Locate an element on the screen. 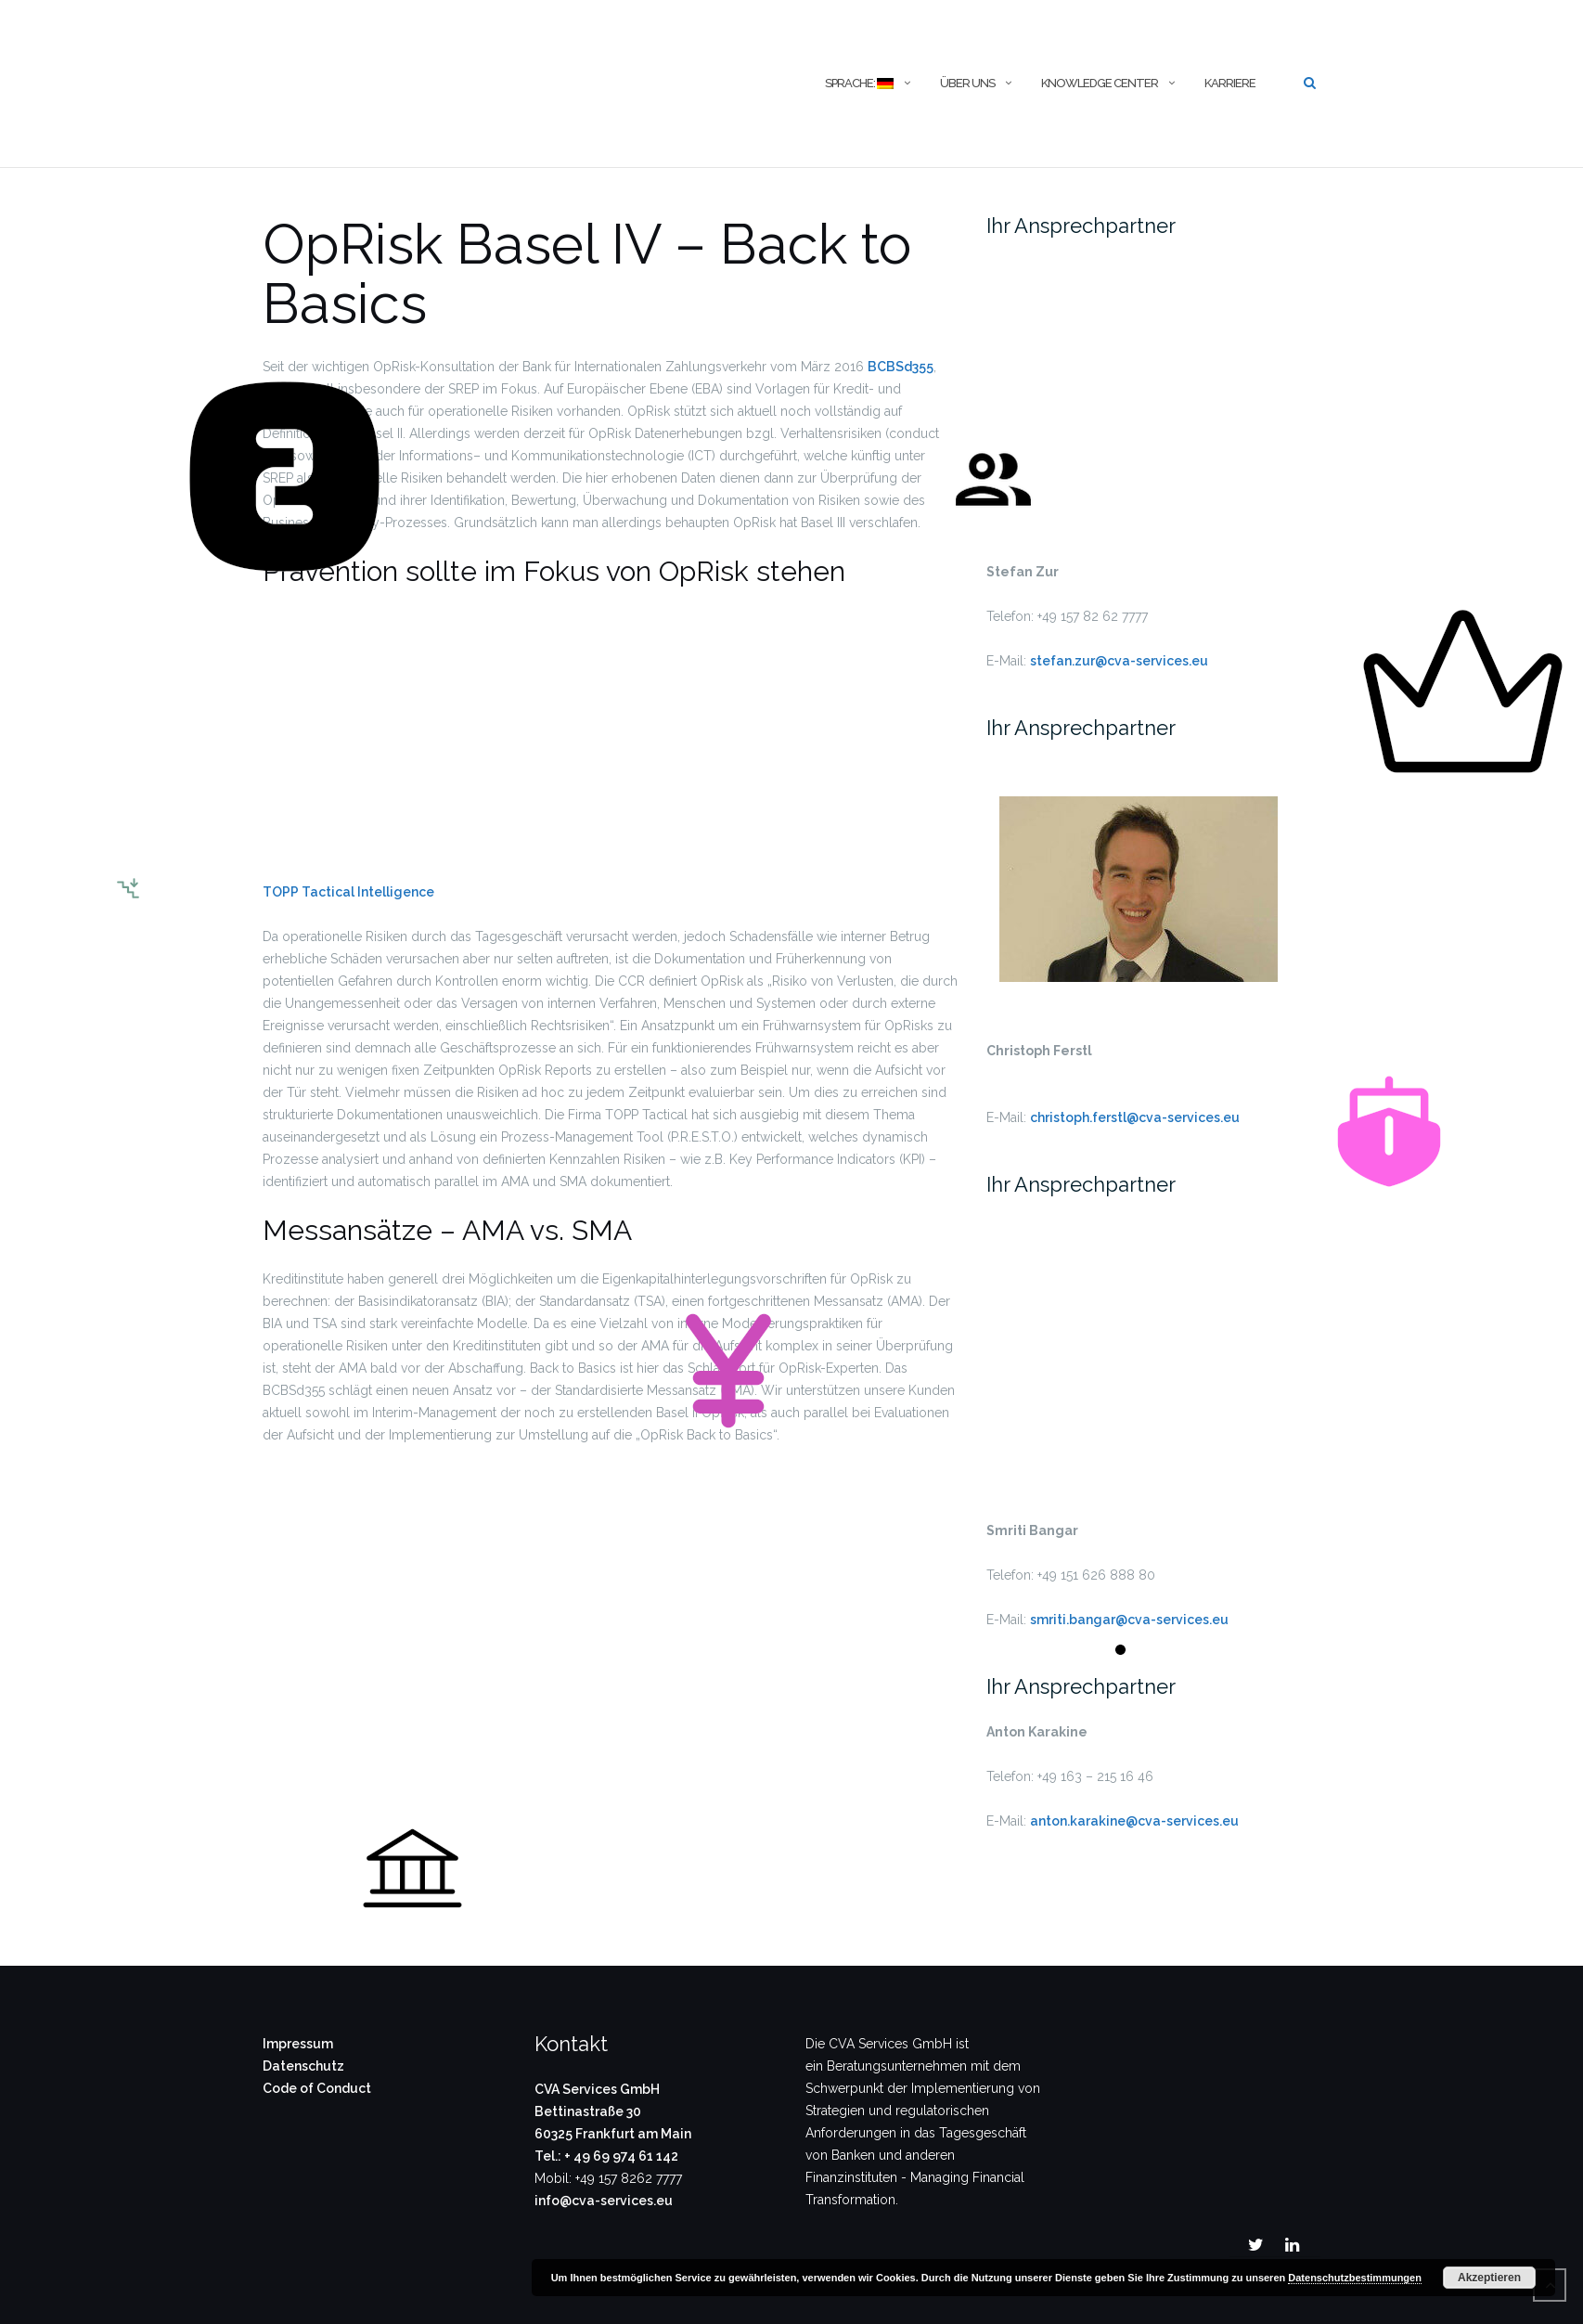 The width and height of the screenshot is (1583, 2324). select Japanese yen as currency is located at coordinates (728, 1371).